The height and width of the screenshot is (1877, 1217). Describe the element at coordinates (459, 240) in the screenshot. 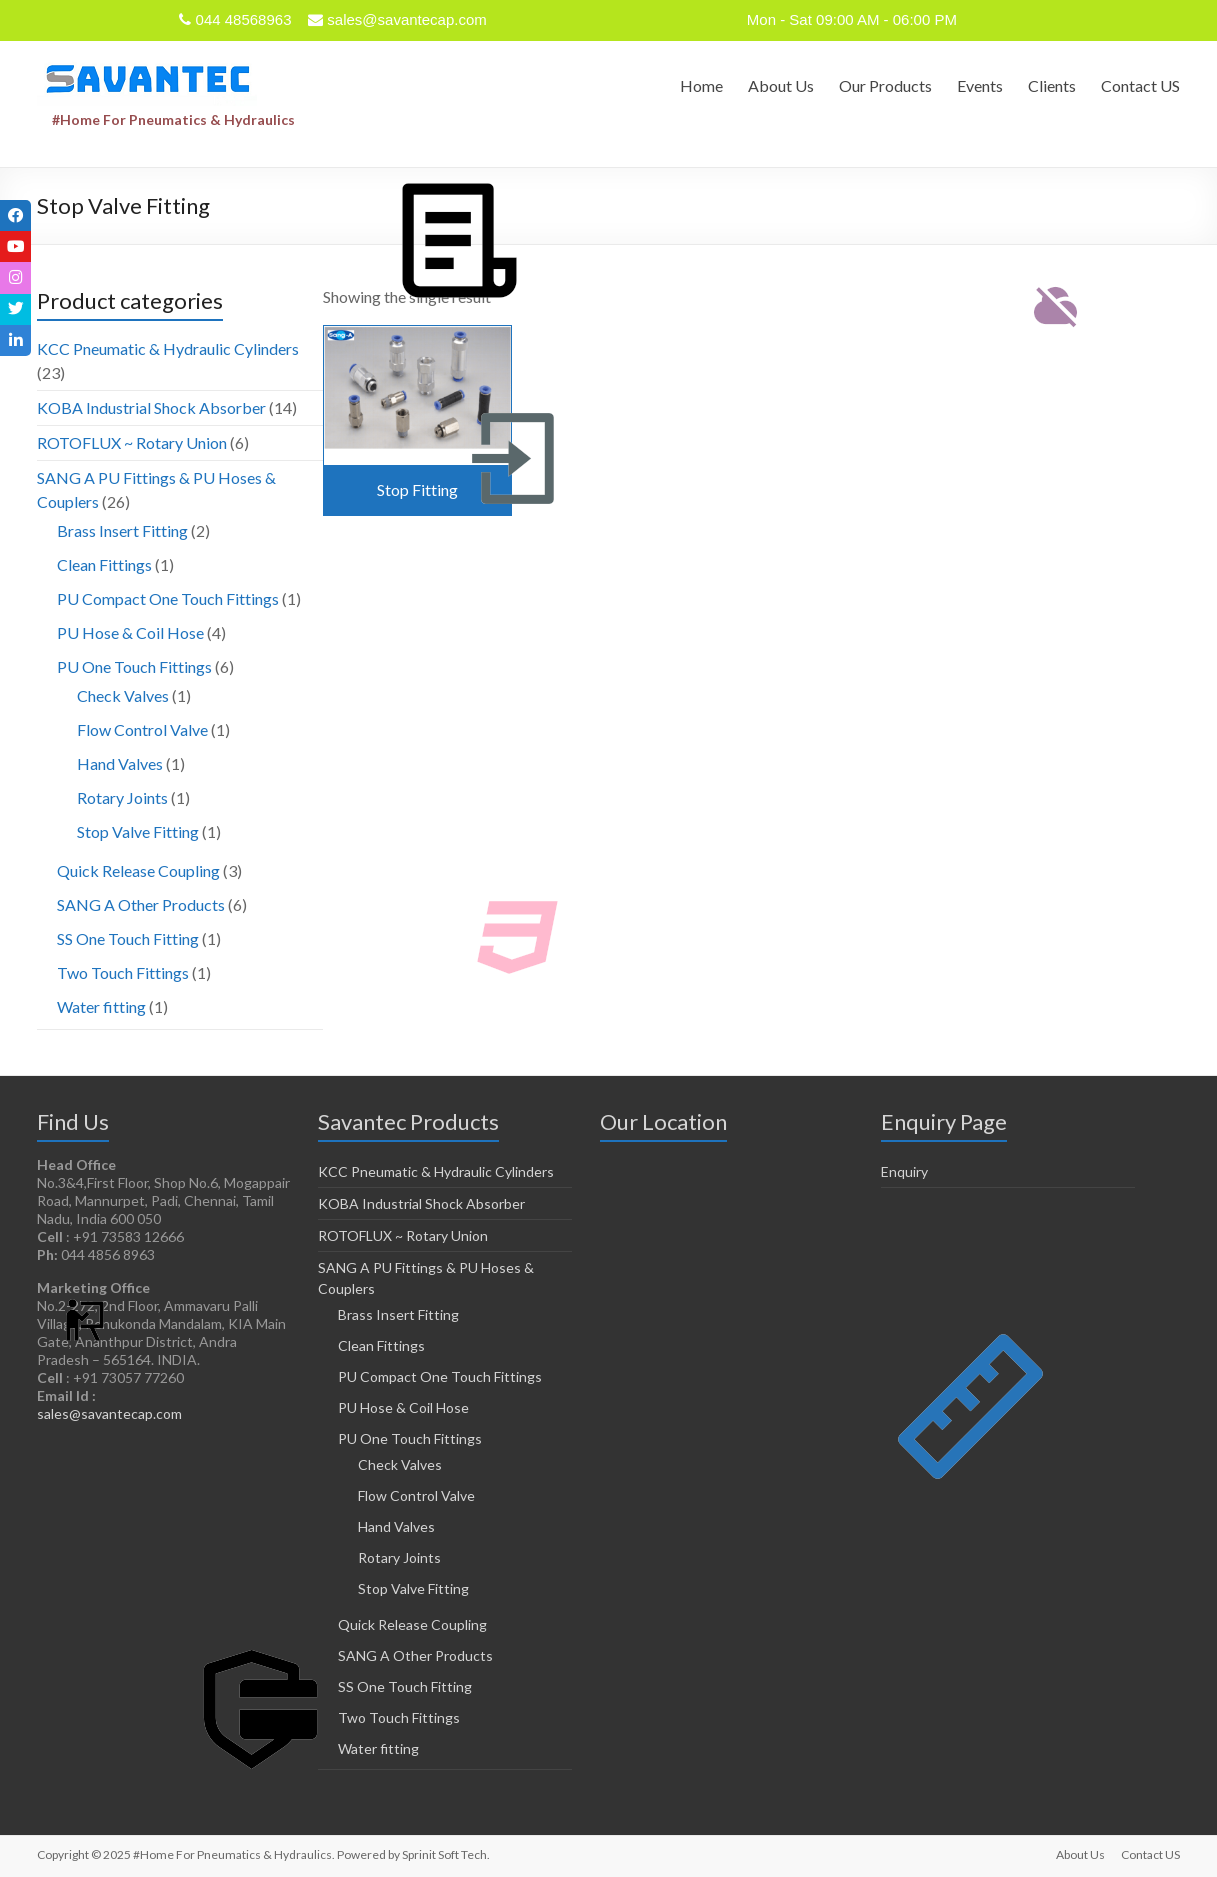

I see `view document list or file directory` at that location.